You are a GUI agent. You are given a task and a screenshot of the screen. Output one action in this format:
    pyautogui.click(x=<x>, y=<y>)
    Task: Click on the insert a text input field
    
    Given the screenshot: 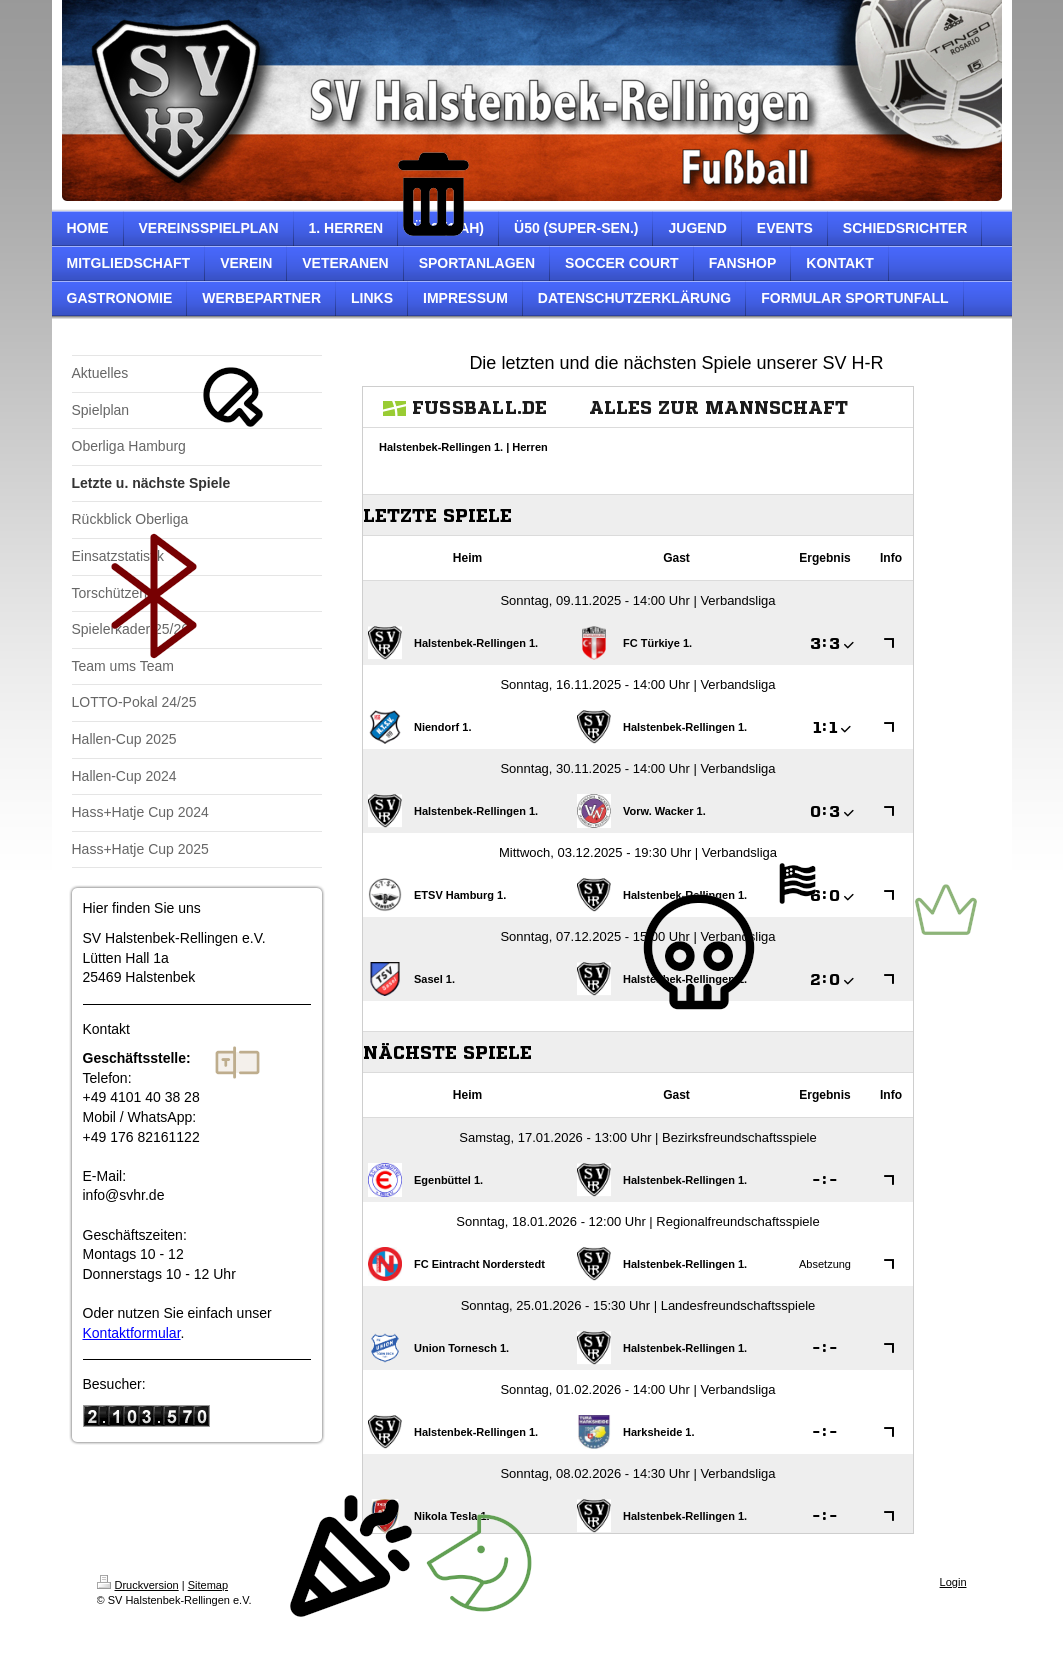 What is the action you would take?
    pyautogui.click(x=237, y=1062)
    